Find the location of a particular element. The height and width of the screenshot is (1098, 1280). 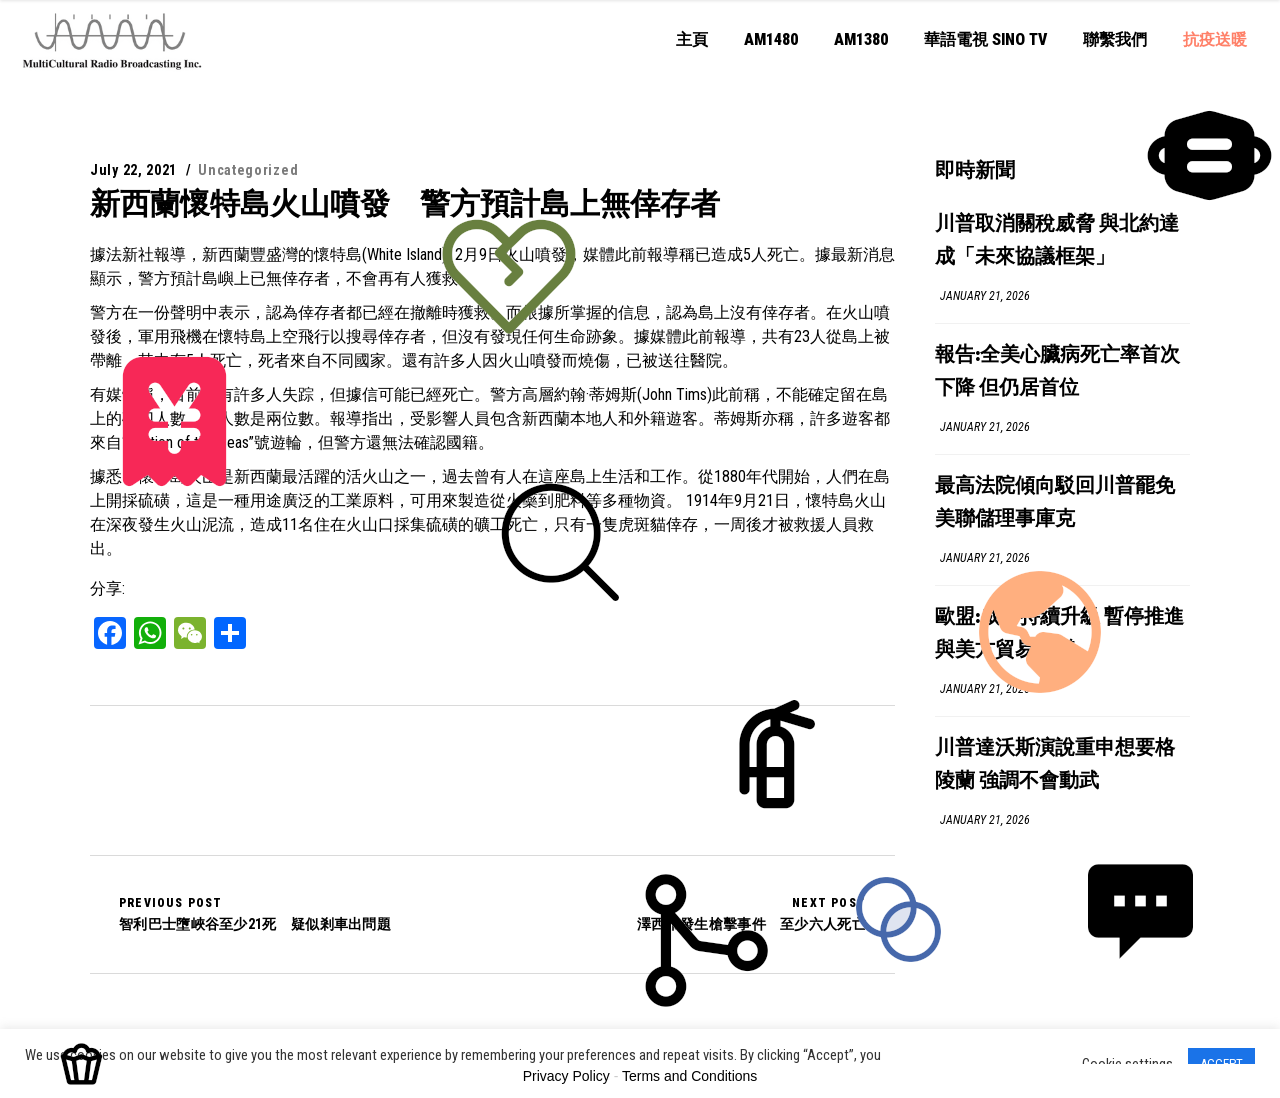

intersect or merge two shapes is located at coordinates (898, 919).